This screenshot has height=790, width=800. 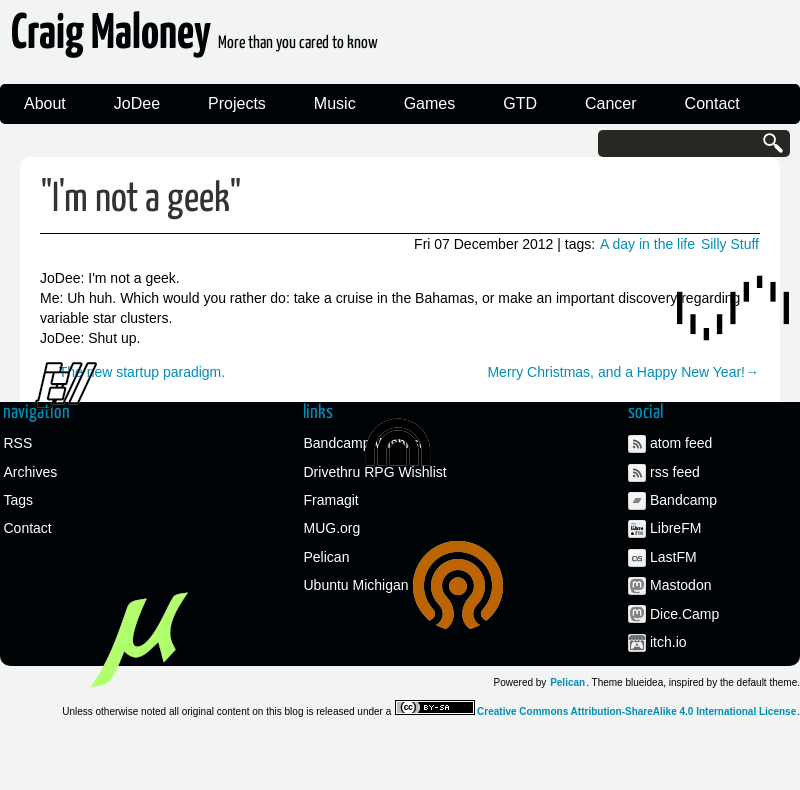 I want to click on open MicroStation application, so click(x=139, y=640).